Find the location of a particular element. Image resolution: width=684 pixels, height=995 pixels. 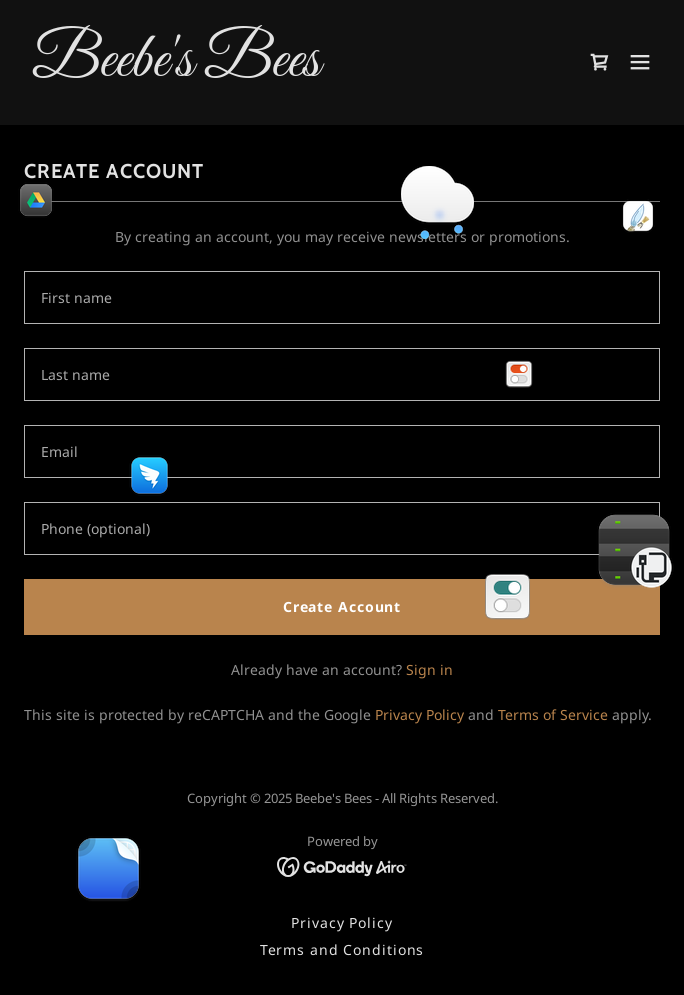

open hot corners system preferences is located at coordinates (108, 868).